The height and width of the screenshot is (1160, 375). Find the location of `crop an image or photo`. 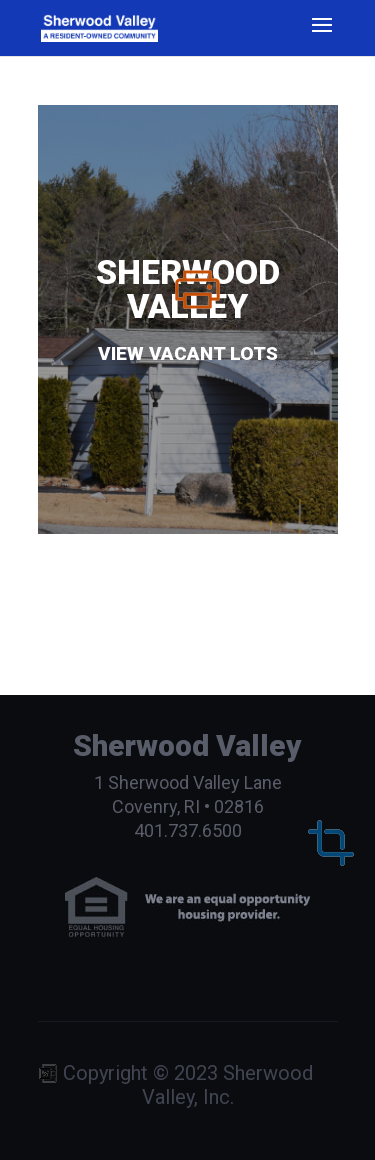

crop an image or photo is located at coordinates (331, 843).